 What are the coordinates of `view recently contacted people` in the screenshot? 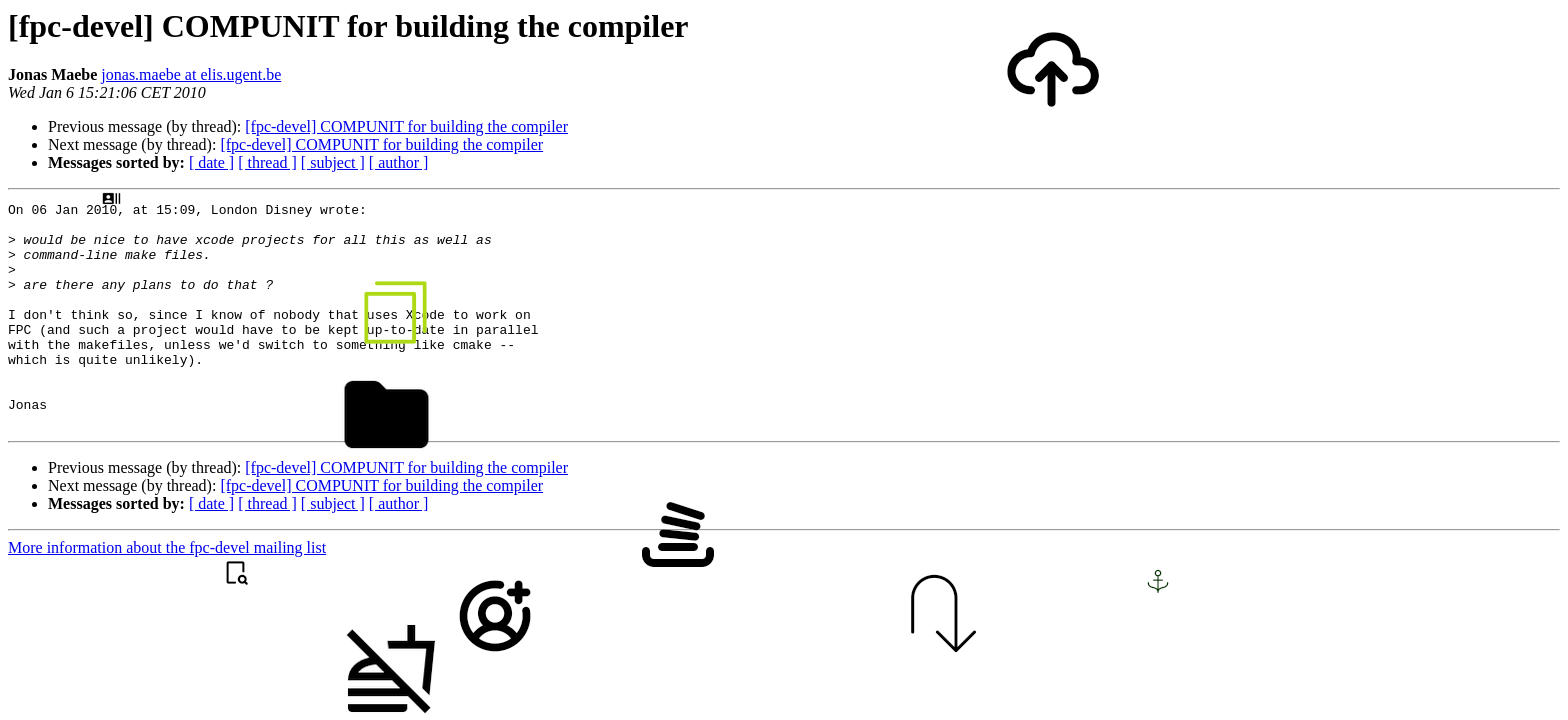 It's located at (111, 198).